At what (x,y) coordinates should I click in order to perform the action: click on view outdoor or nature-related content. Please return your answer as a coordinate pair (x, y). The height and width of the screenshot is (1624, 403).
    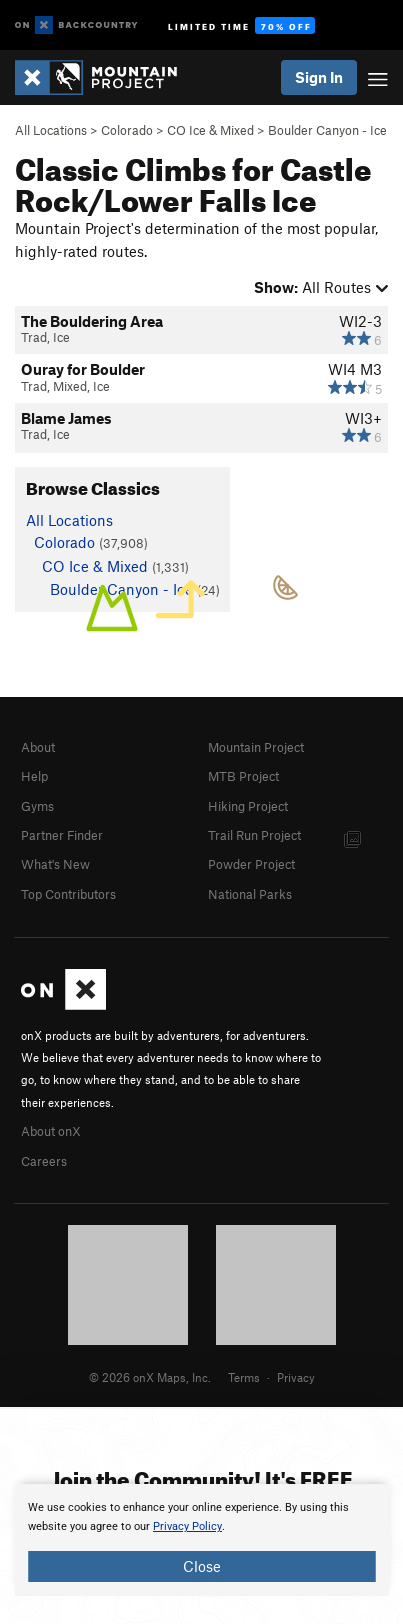
    Looking at the image, I should click on (112, 608).